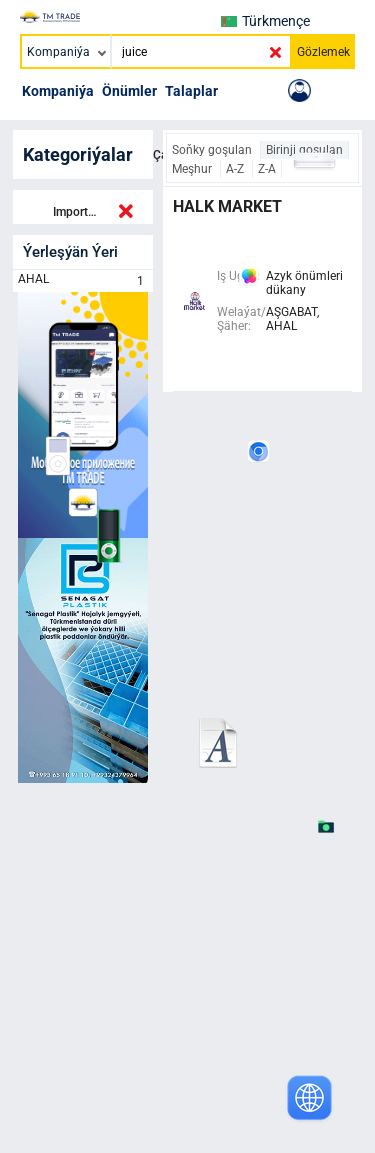 Image resolution: width=375 pixels, height=1153 pixels. What do you see at coordinates (249, 276) in the screenshot?
I see `open Game Center to view achievements and leaderboards` at bounding box center [249, 276].